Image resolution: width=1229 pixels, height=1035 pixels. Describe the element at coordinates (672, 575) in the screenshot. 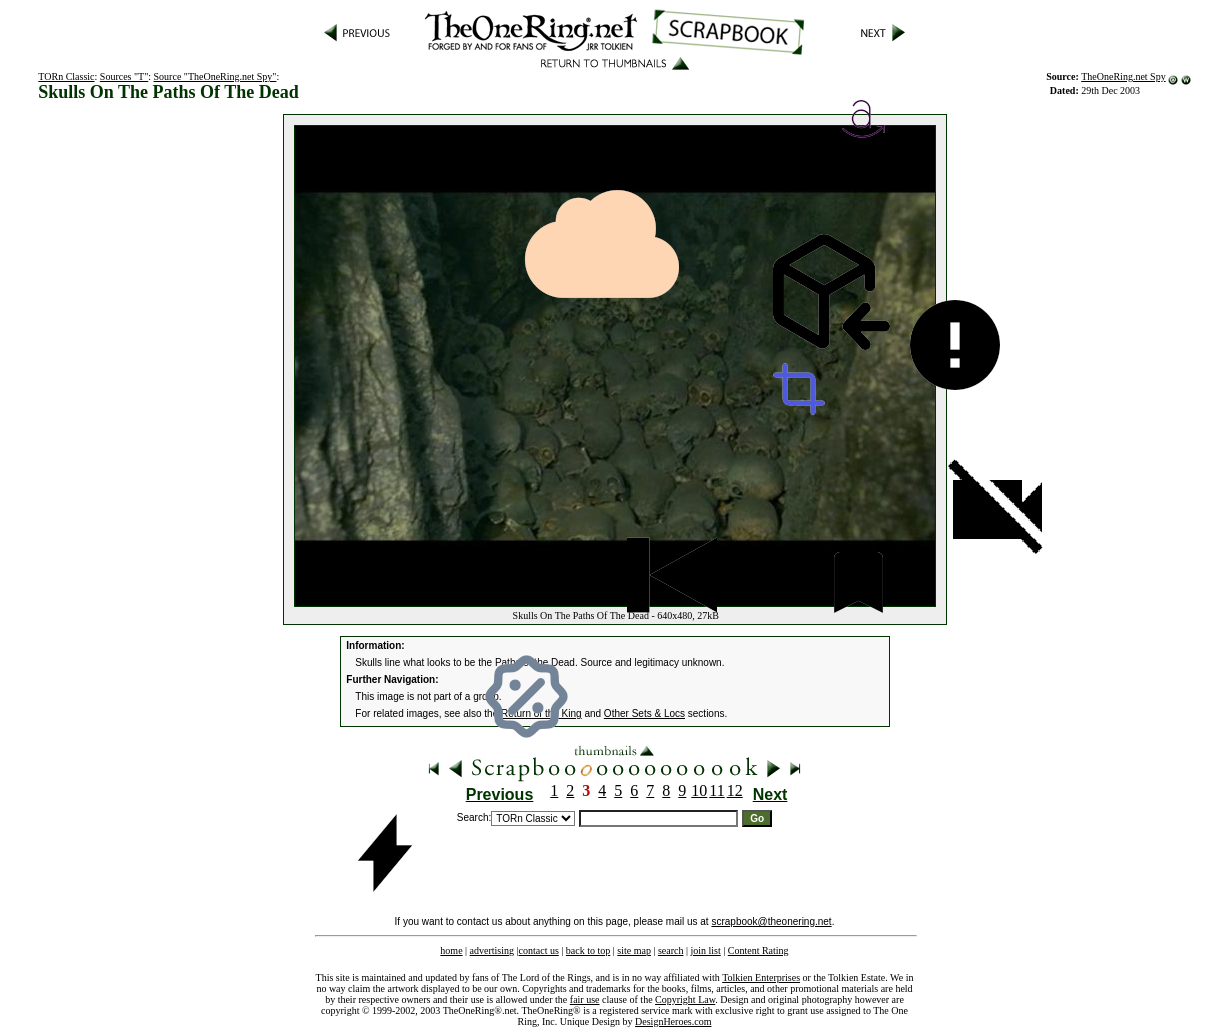

I see `skip to previous track` at that location.